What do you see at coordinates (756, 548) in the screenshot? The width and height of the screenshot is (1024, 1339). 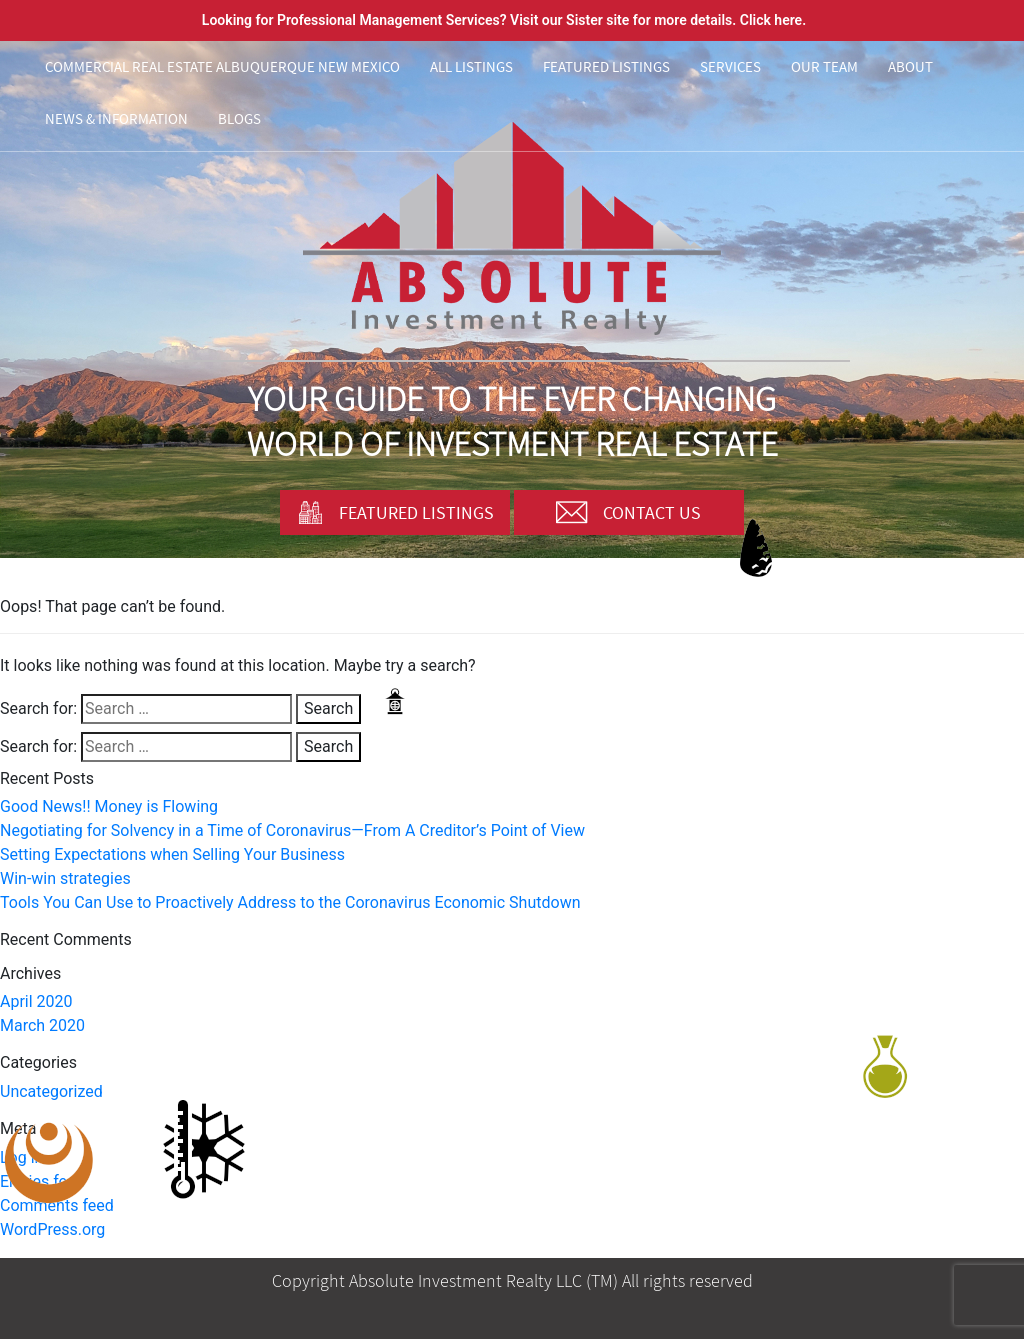 I see `view stone monument or landmark` at bounding box center [756, 548].